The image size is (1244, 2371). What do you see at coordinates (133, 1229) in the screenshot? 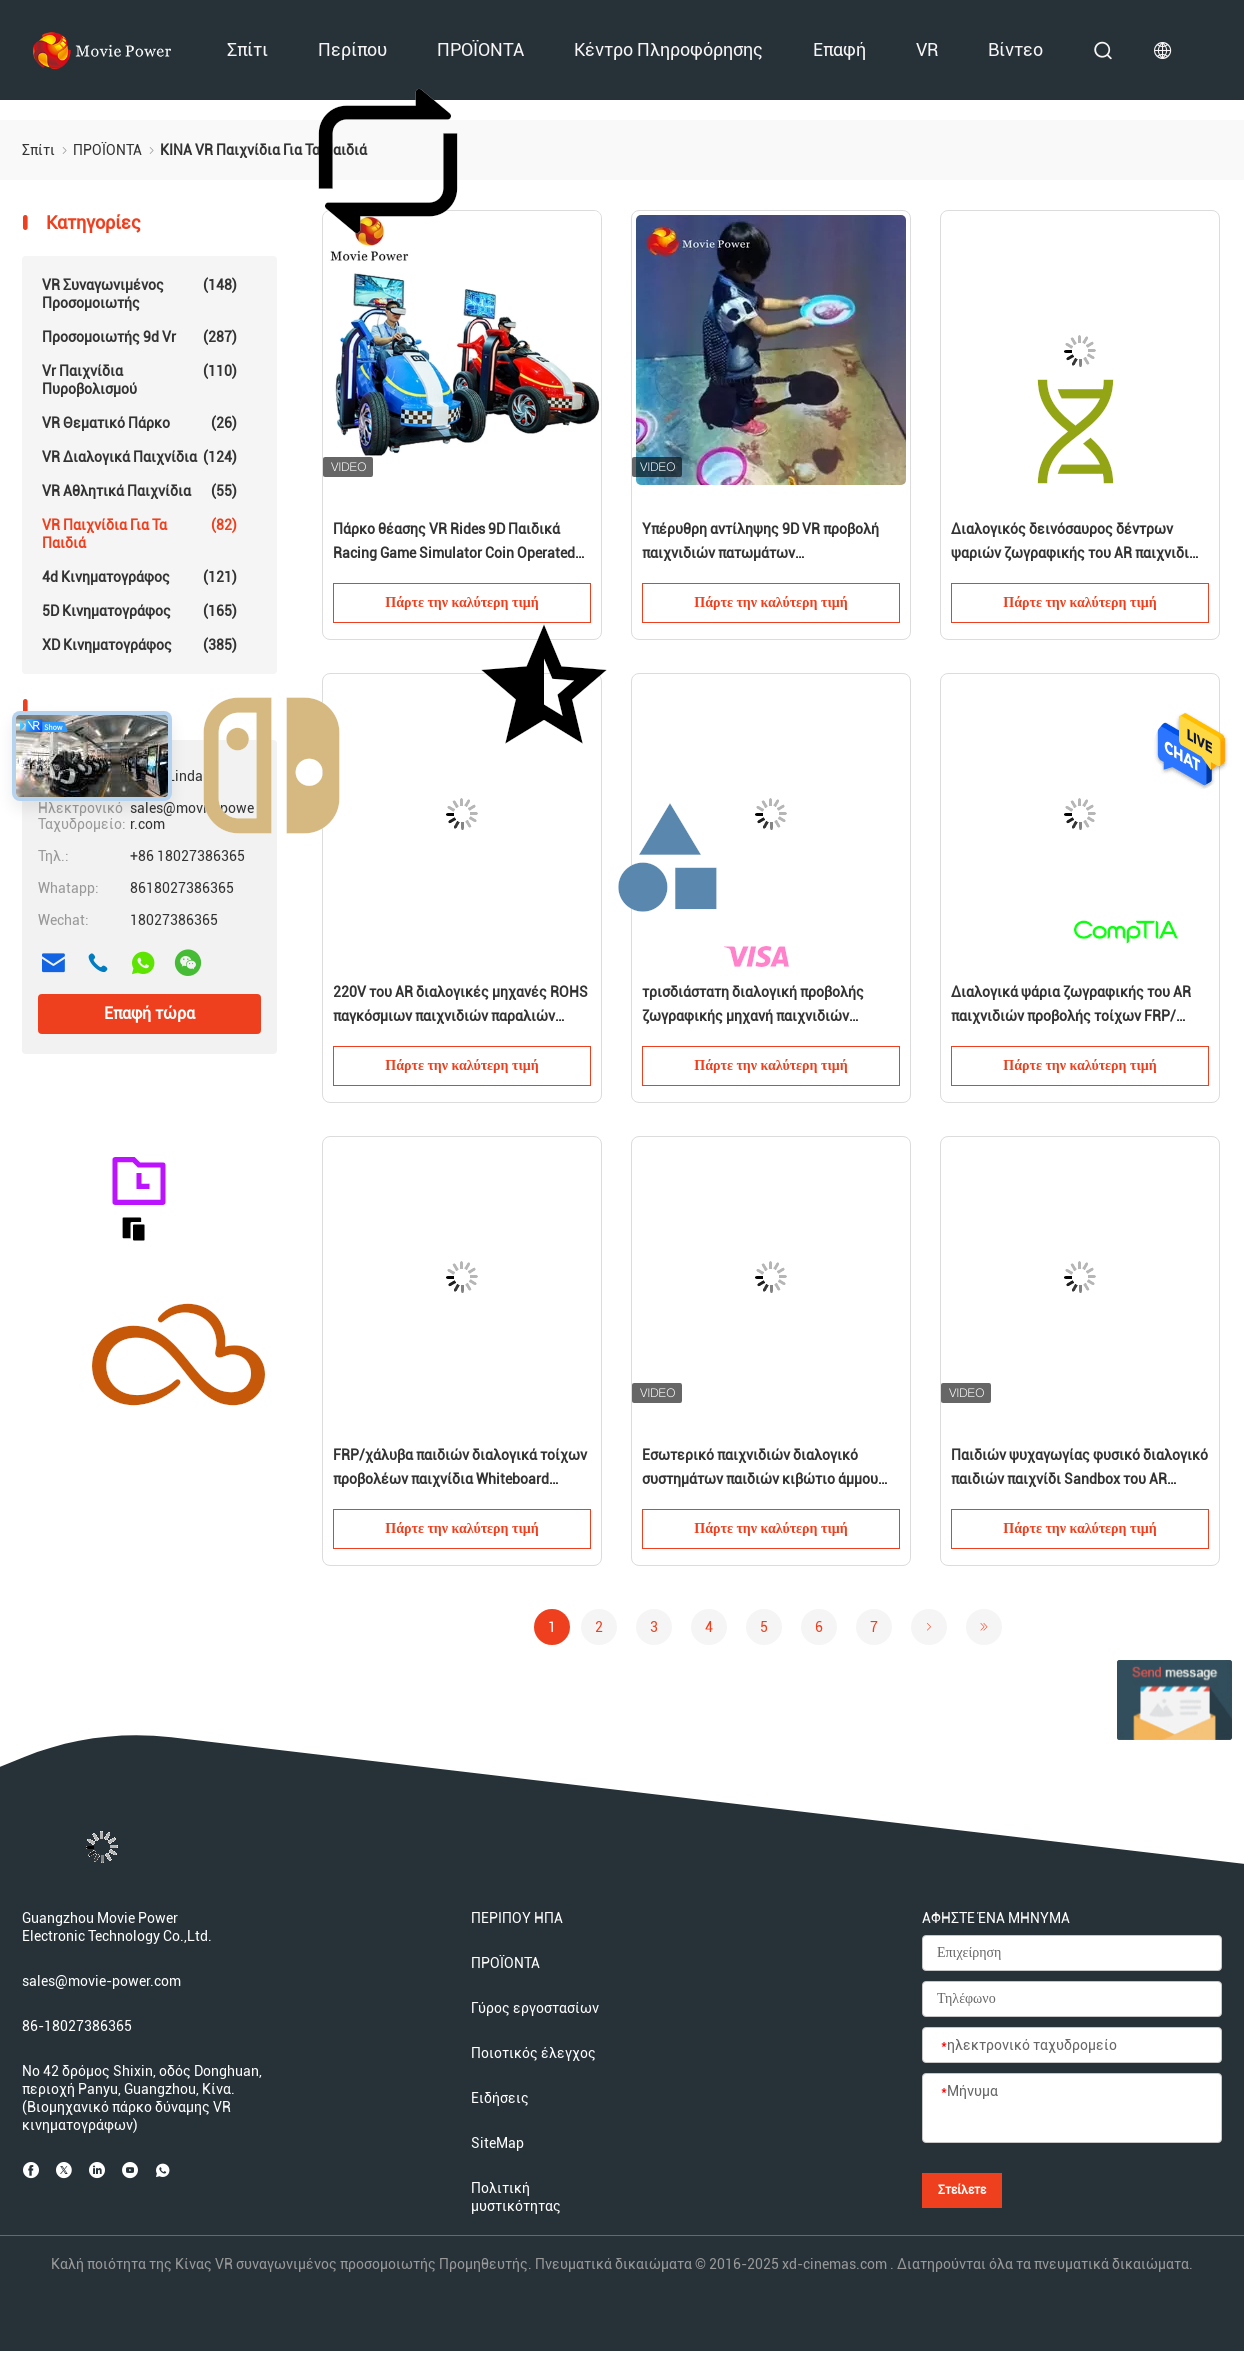
I see `manage connected devices` at bounding box center [133, 1229].